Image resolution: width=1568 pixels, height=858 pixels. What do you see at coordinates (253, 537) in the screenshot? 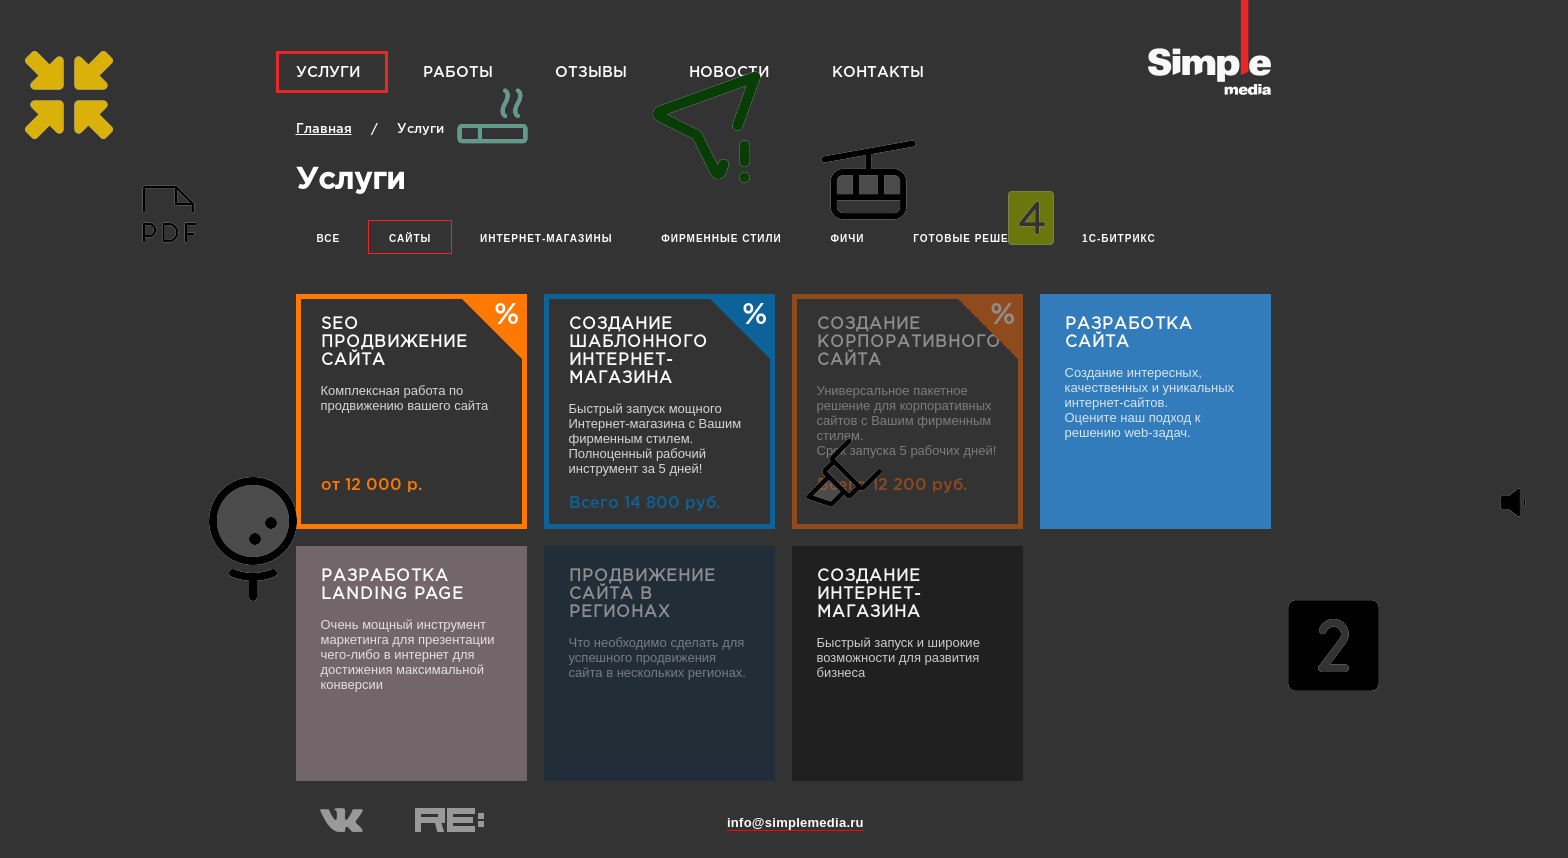
I see `access golf-related features or content` at bounding box center [253, 537].